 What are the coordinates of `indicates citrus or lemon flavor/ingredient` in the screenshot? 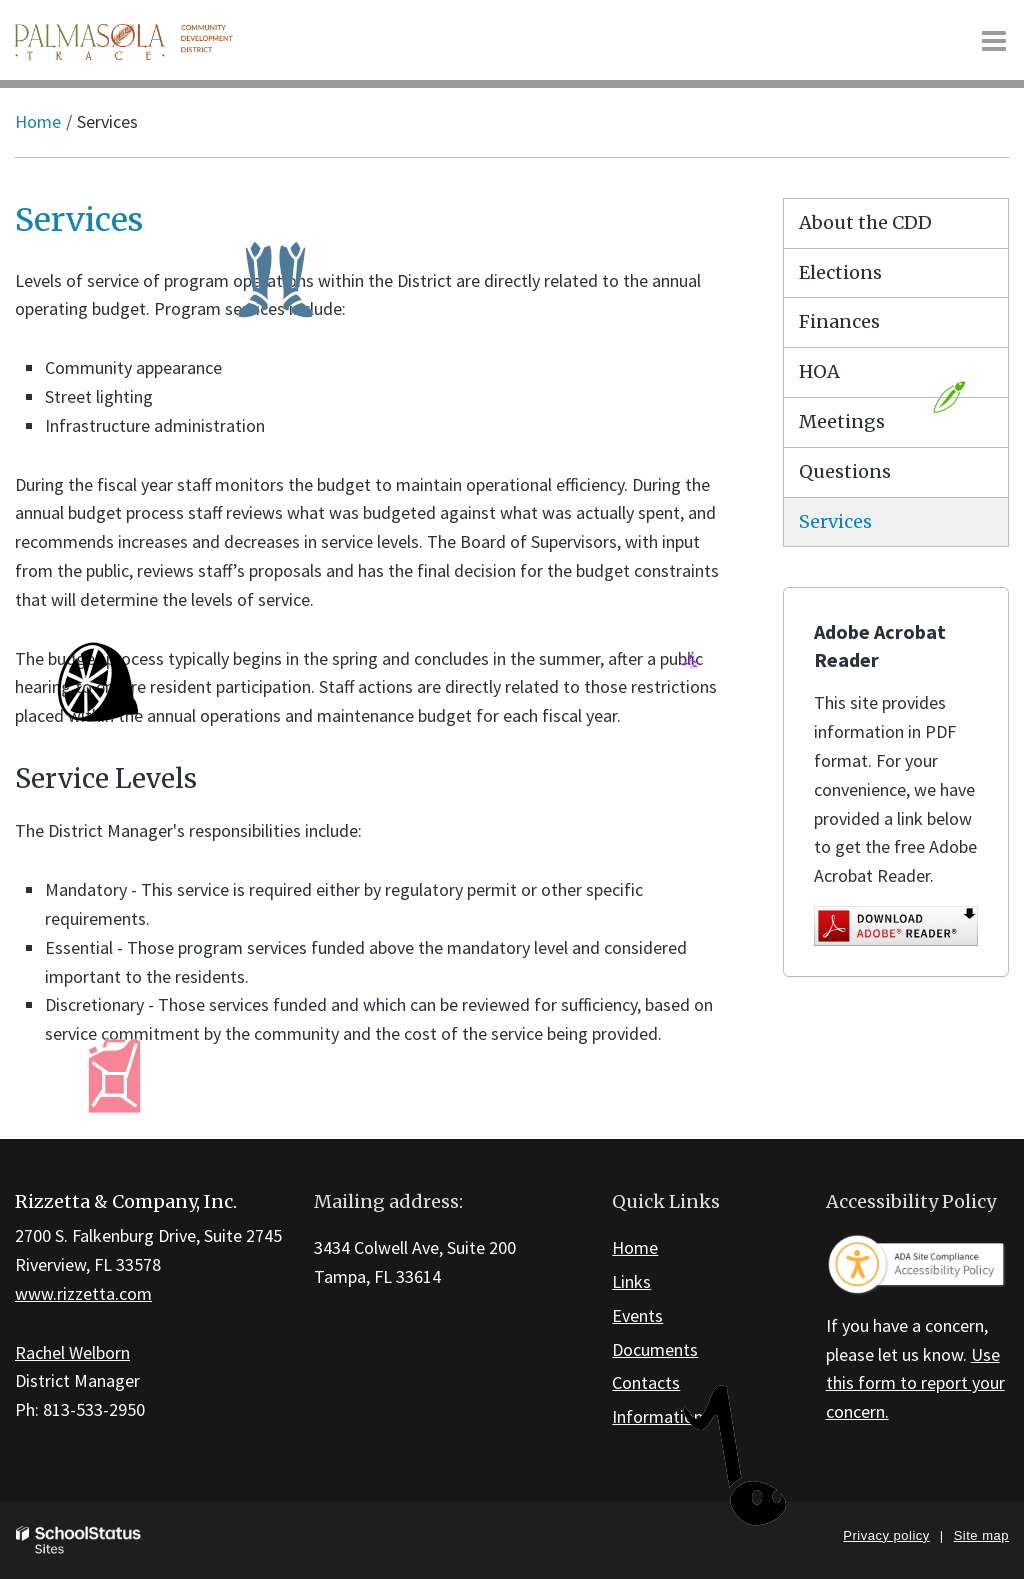 It's located at (98, 682).